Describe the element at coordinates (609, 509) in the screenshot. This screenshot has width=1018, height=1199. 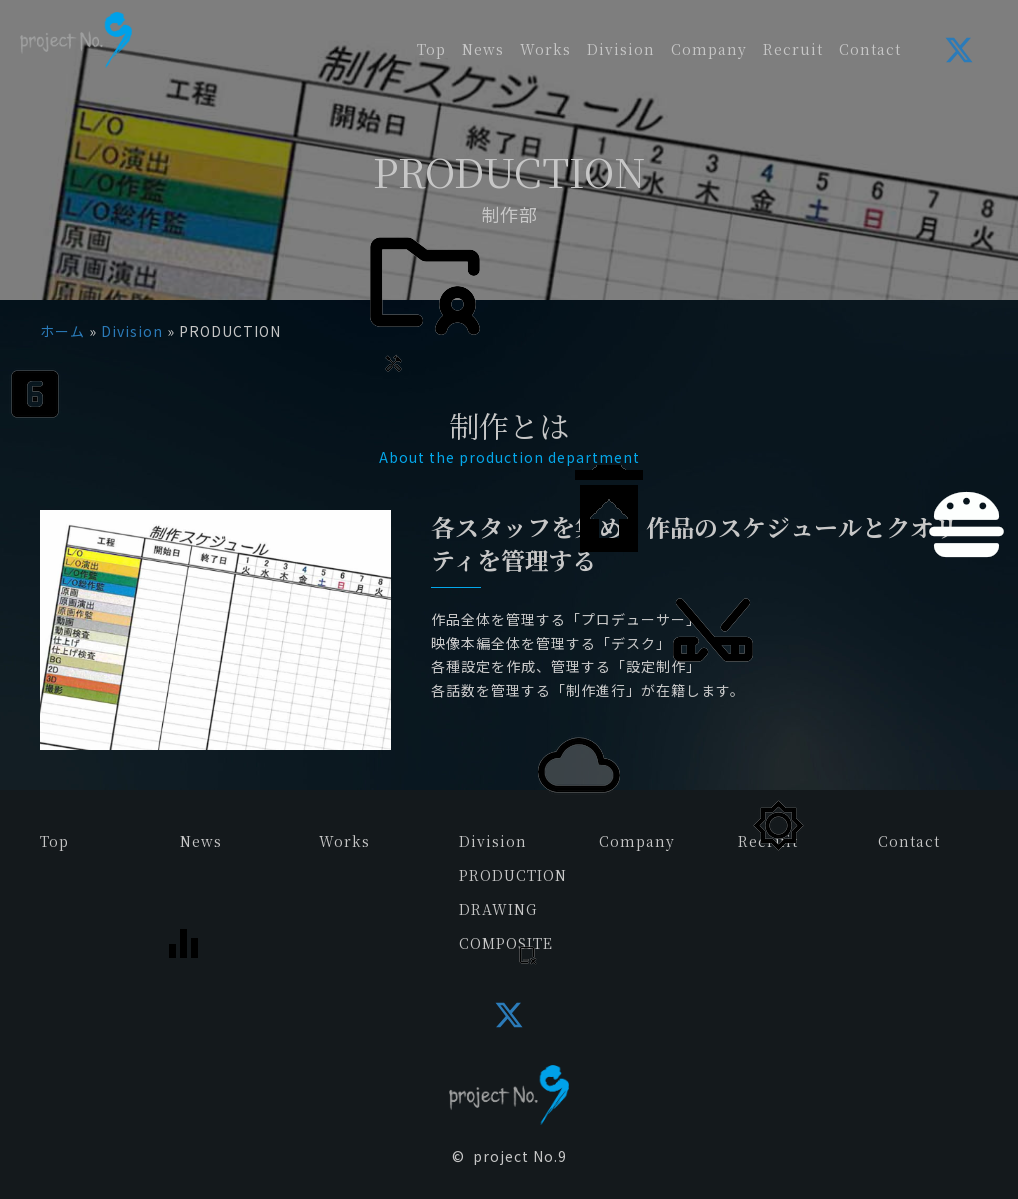
I see `restore a deleted item from trash` at that location.